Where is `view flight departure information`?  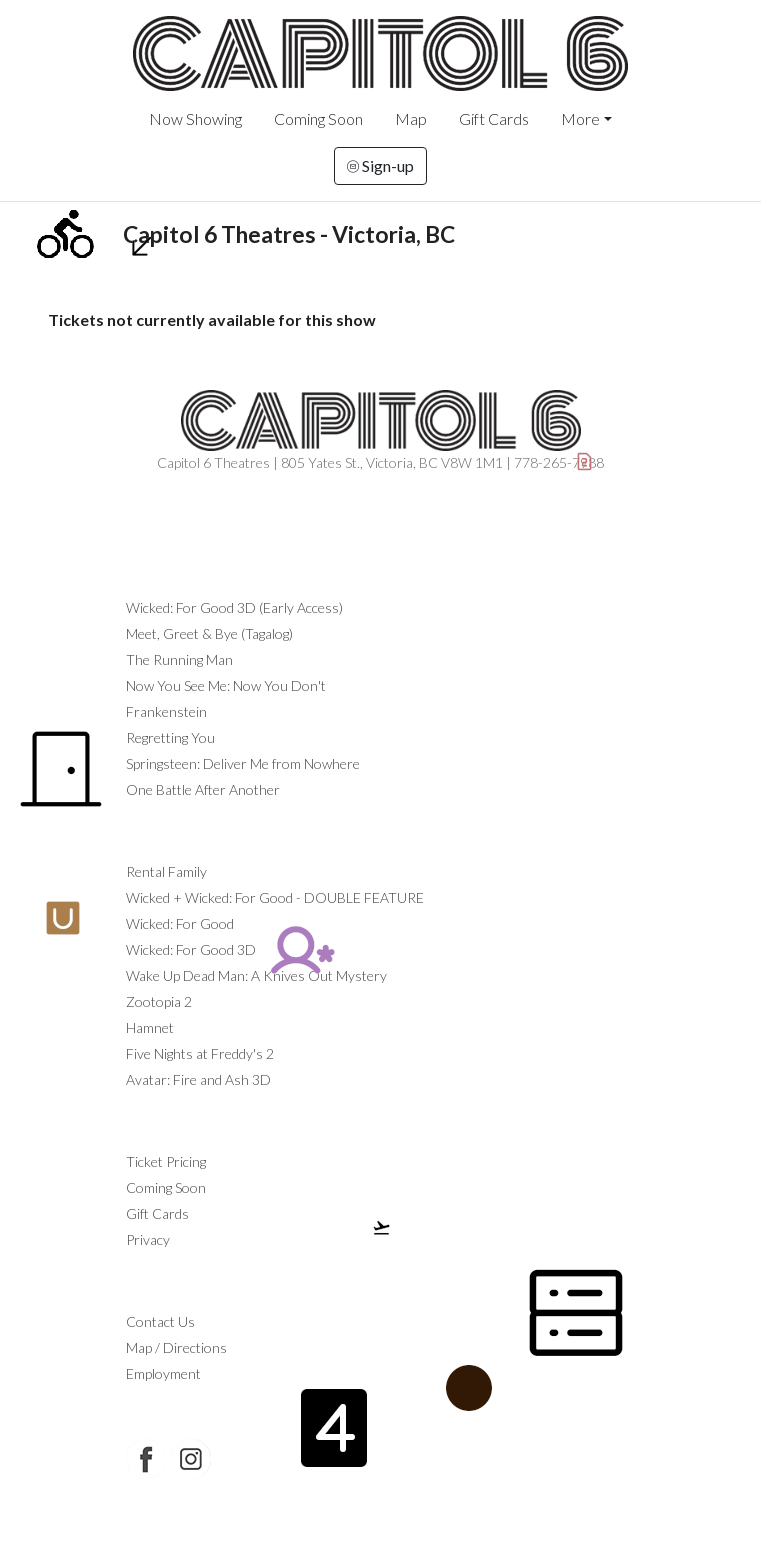
view flight departure information is located at coordinates (381, 1227).